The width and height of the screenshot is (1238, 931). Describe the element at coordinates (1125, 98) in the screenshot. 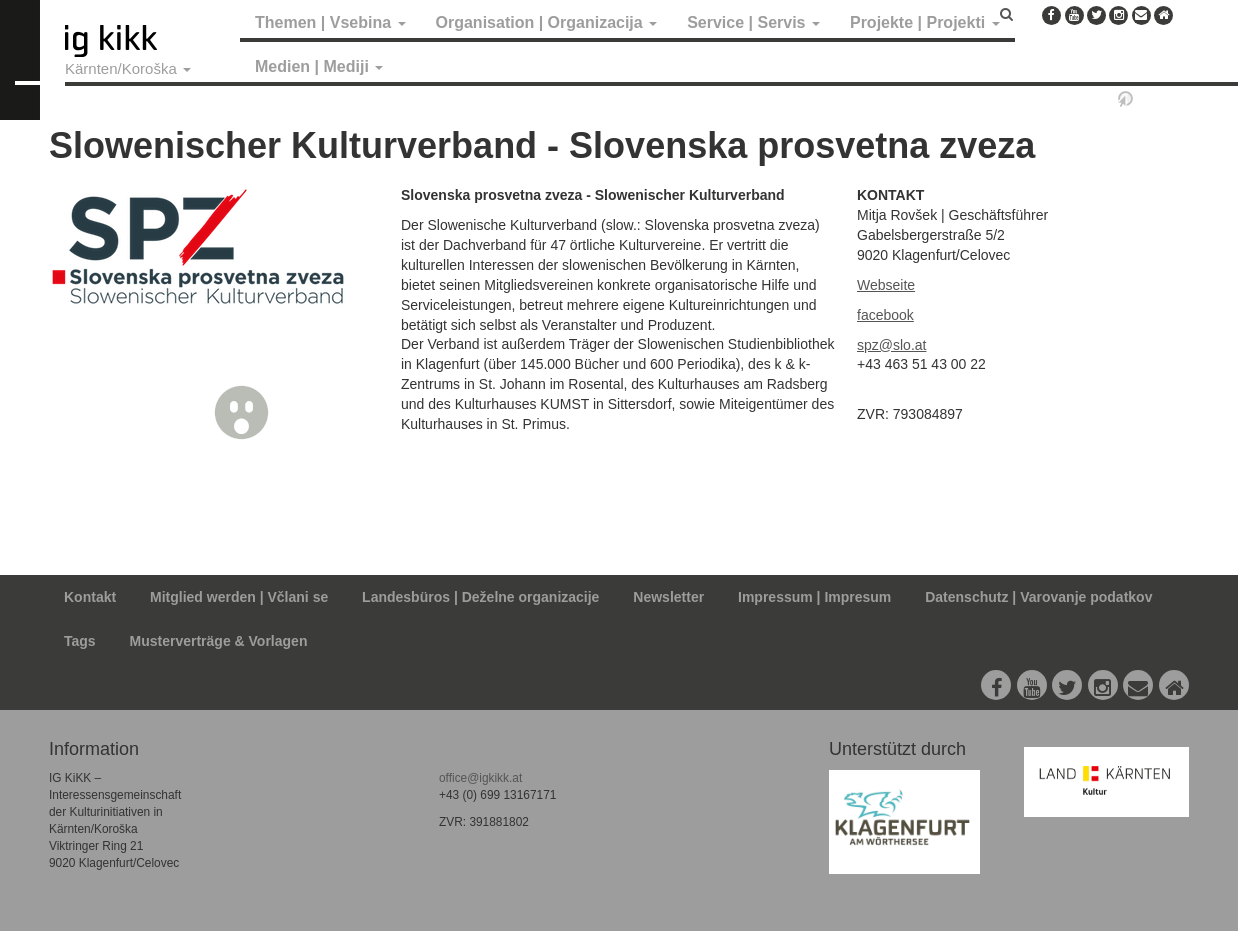

I see `open web browser` at that location.